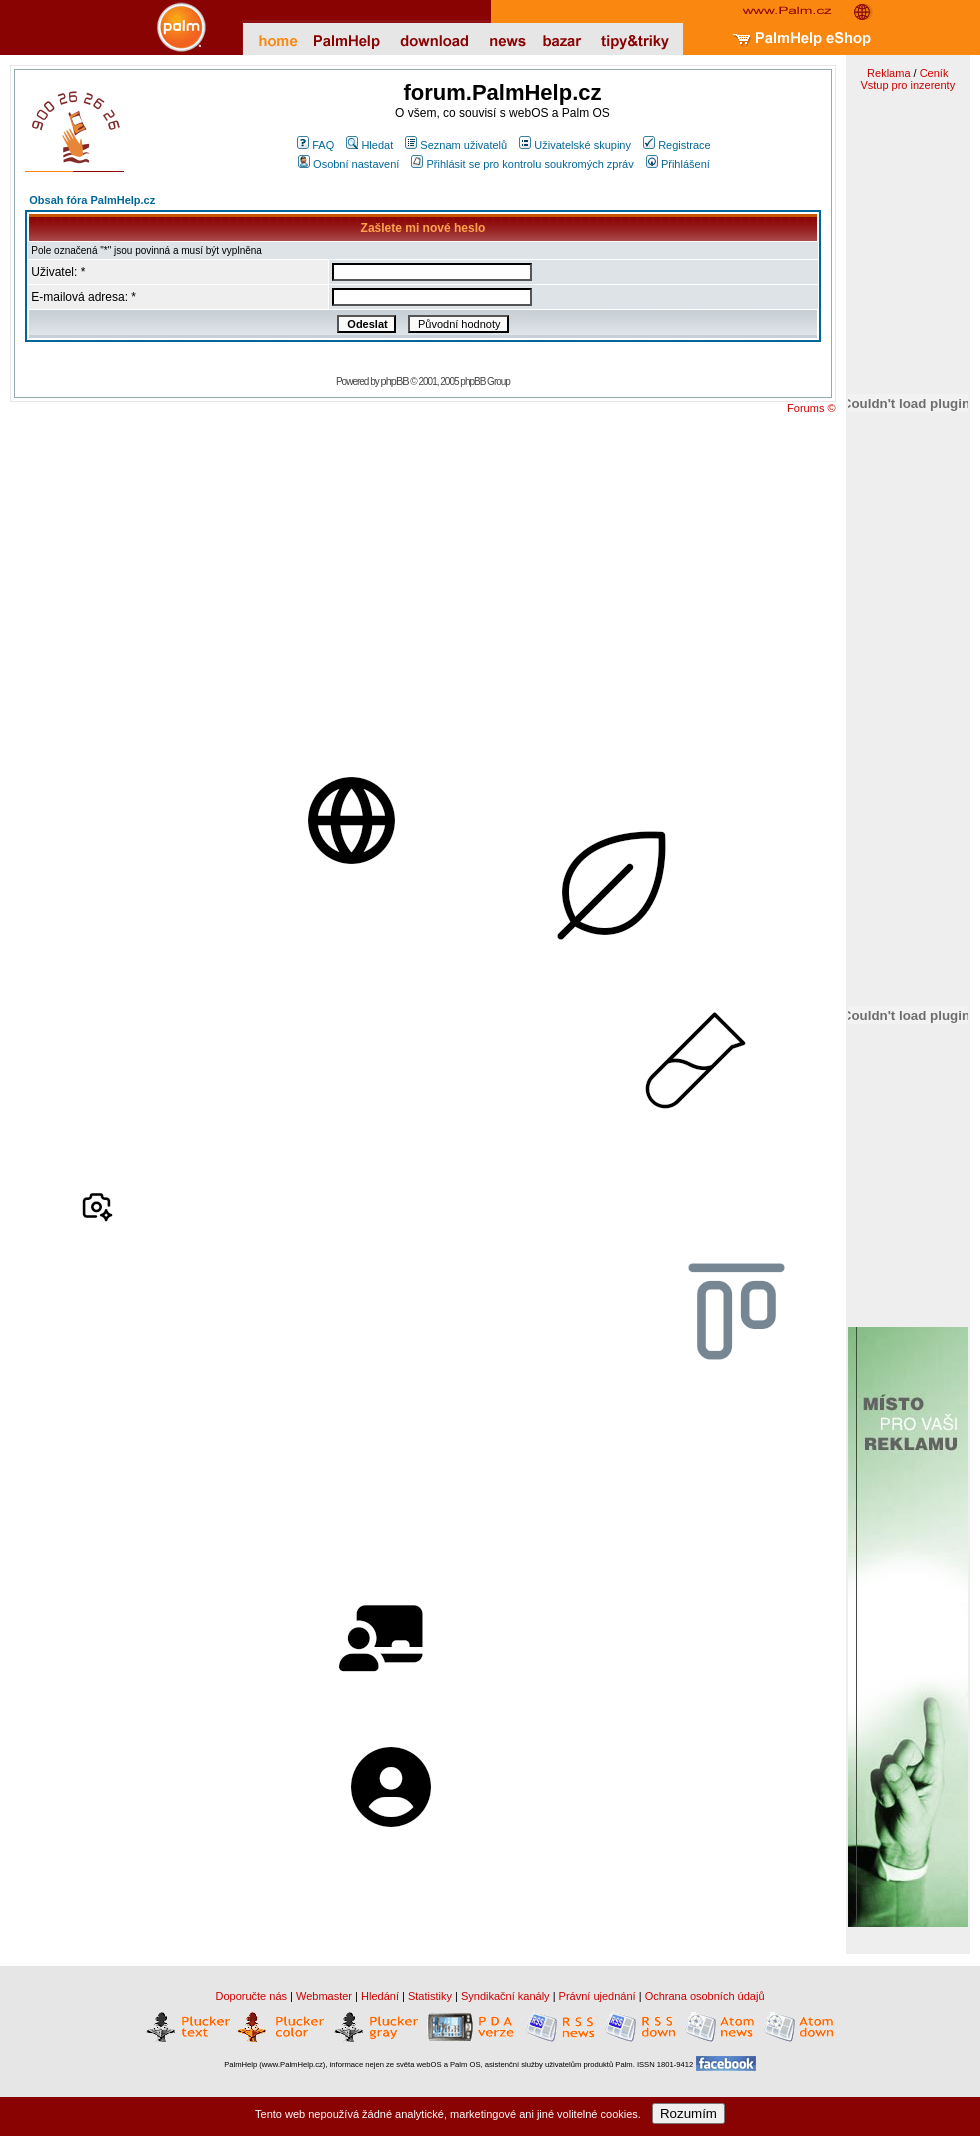  I want to click on indicates eco-friendly or sustainable option, so click(611, 885).